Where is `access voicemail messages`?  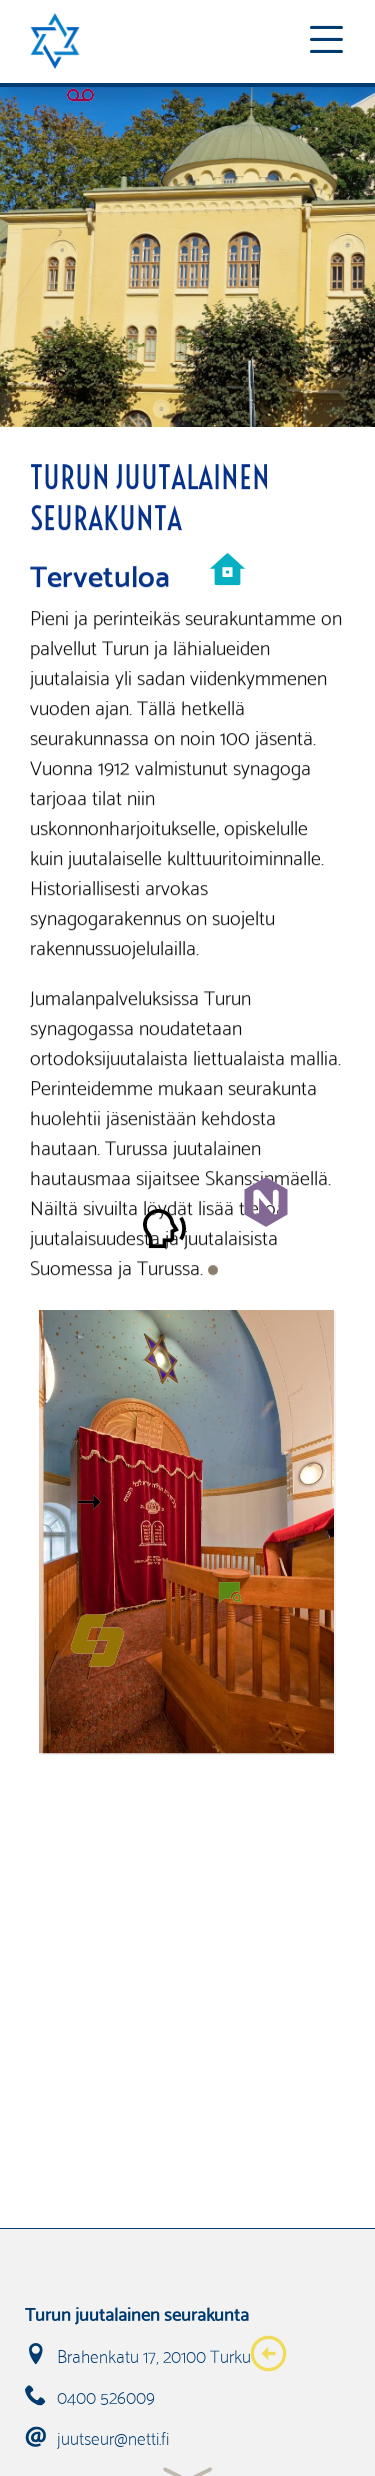 access voicemail messages is located at coordinates (80, 95).